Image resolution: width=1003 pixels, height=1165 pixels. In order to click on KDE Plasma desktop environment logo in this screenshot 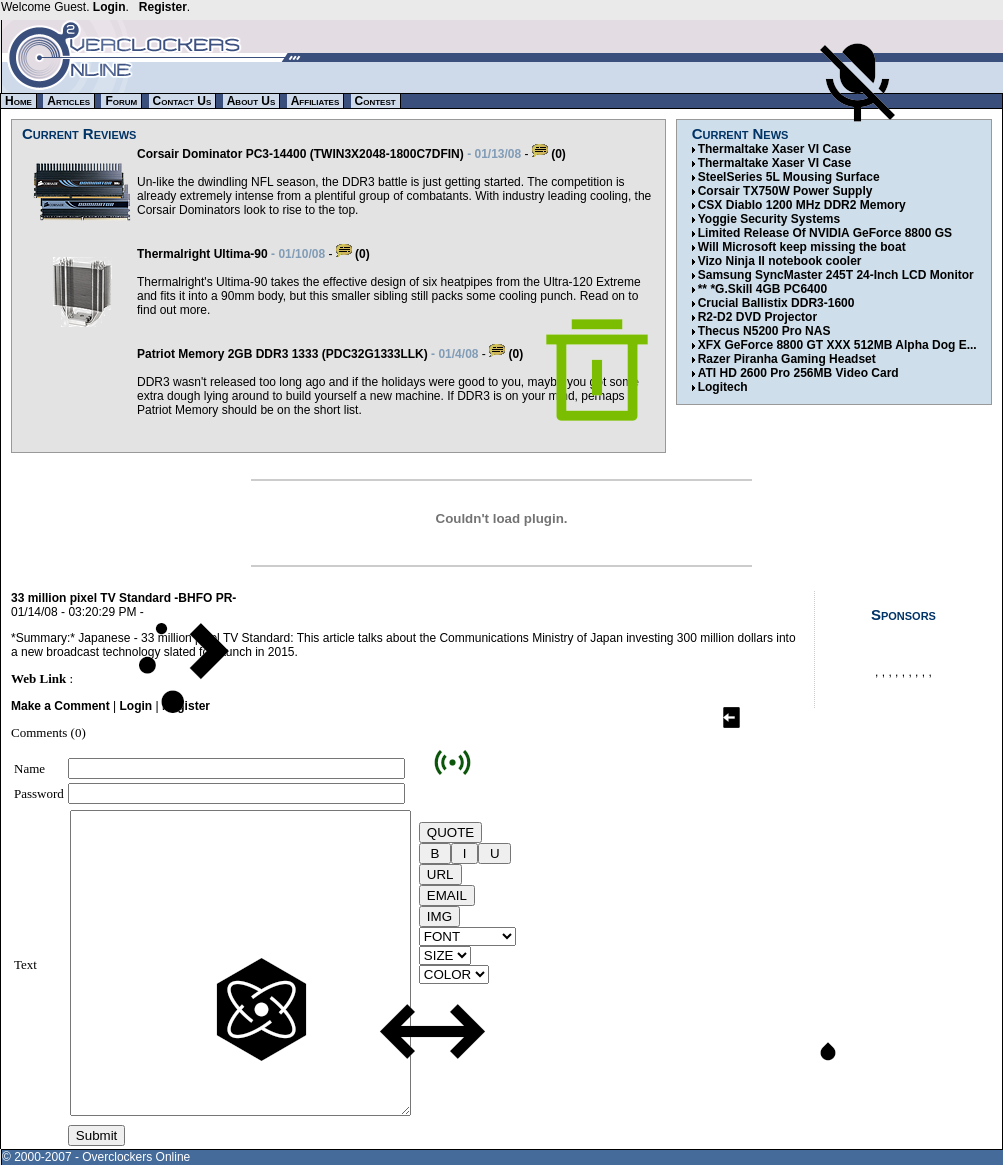, I will do `click(184, 668)`.